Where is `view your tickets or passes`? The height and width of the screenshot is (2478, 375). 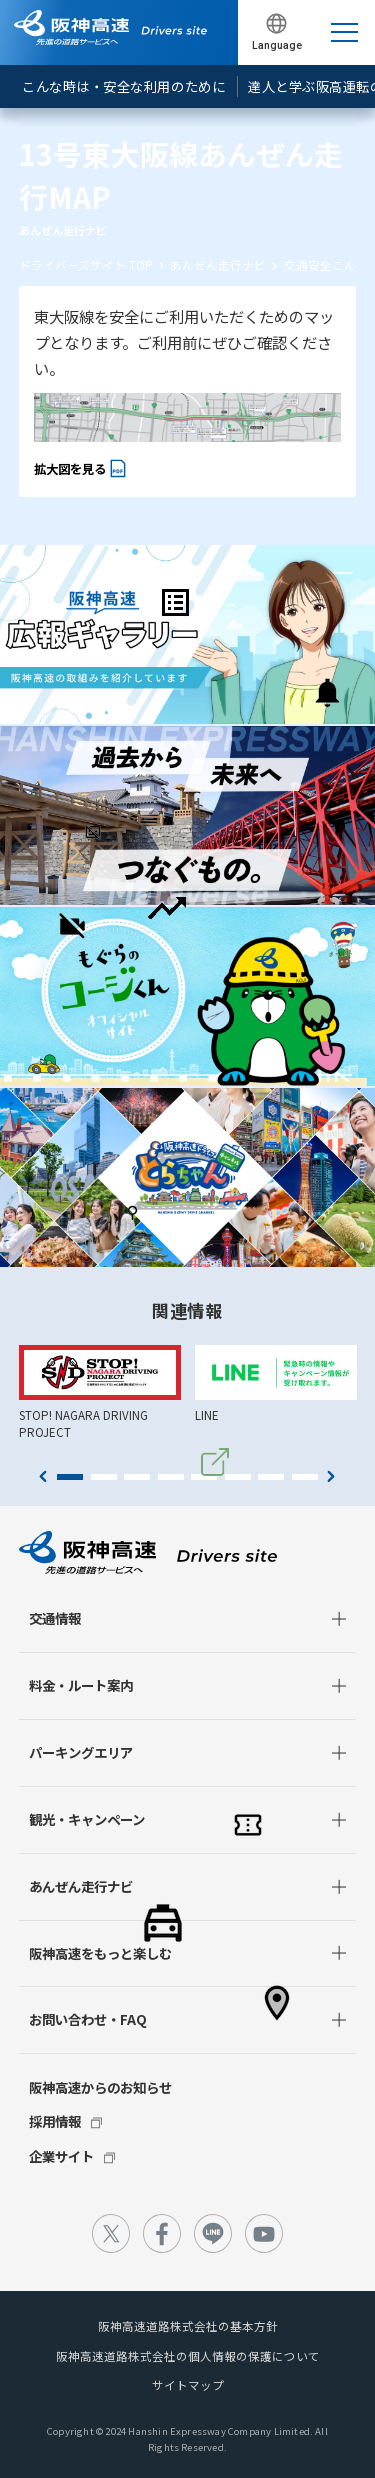
view your tickets or passes is located at coordinates (248, 1825).